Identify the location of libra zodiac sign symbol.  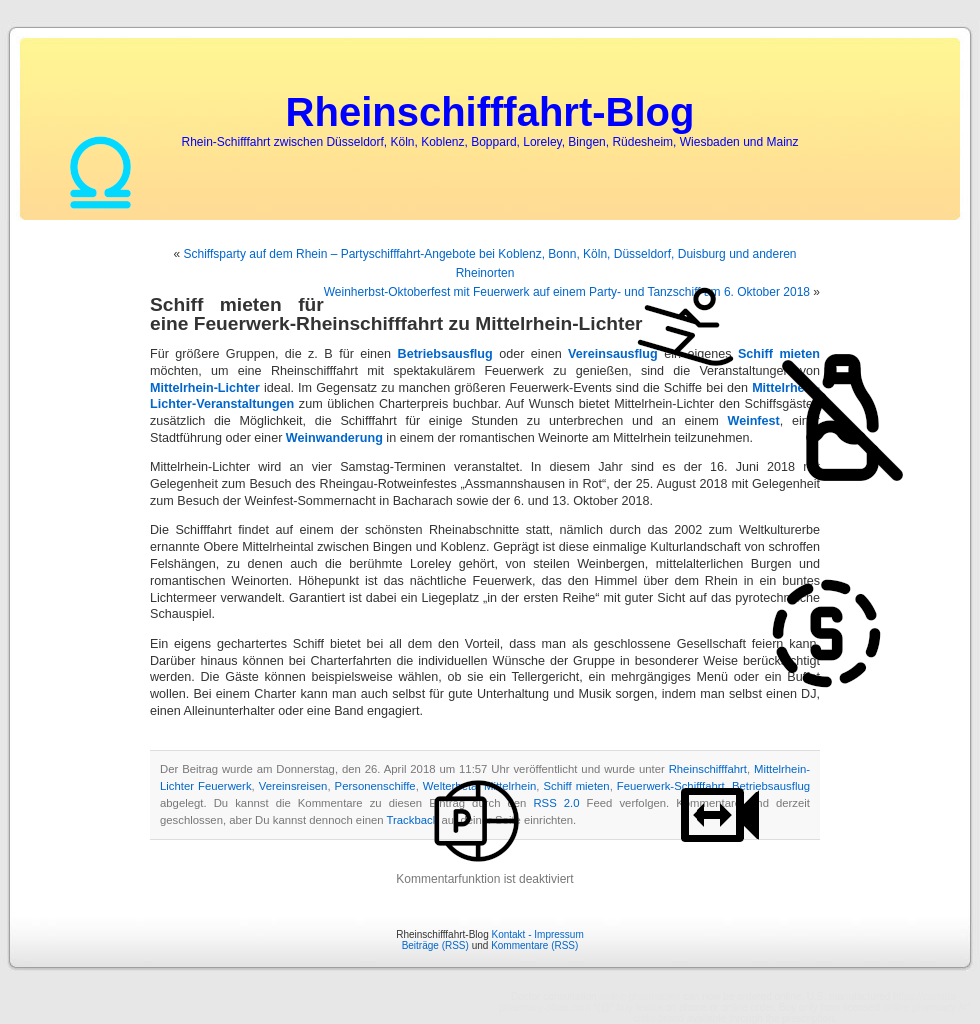
(100, 174).